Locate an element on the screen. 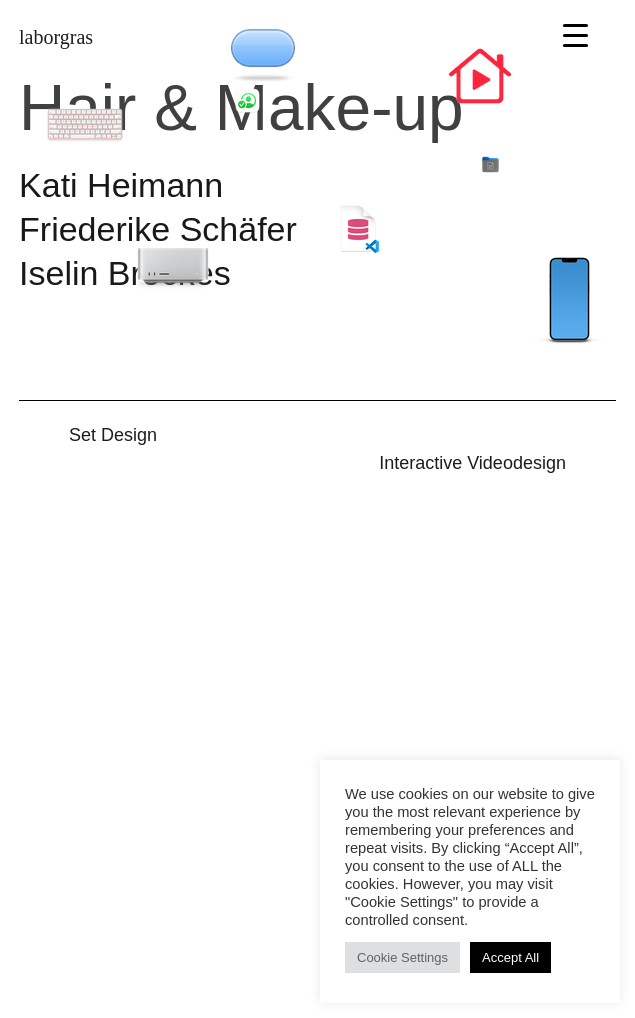 Image resolution: width=635 pixels, height=1018 pixels. open your documents folder is located at coordinates (490, 164).